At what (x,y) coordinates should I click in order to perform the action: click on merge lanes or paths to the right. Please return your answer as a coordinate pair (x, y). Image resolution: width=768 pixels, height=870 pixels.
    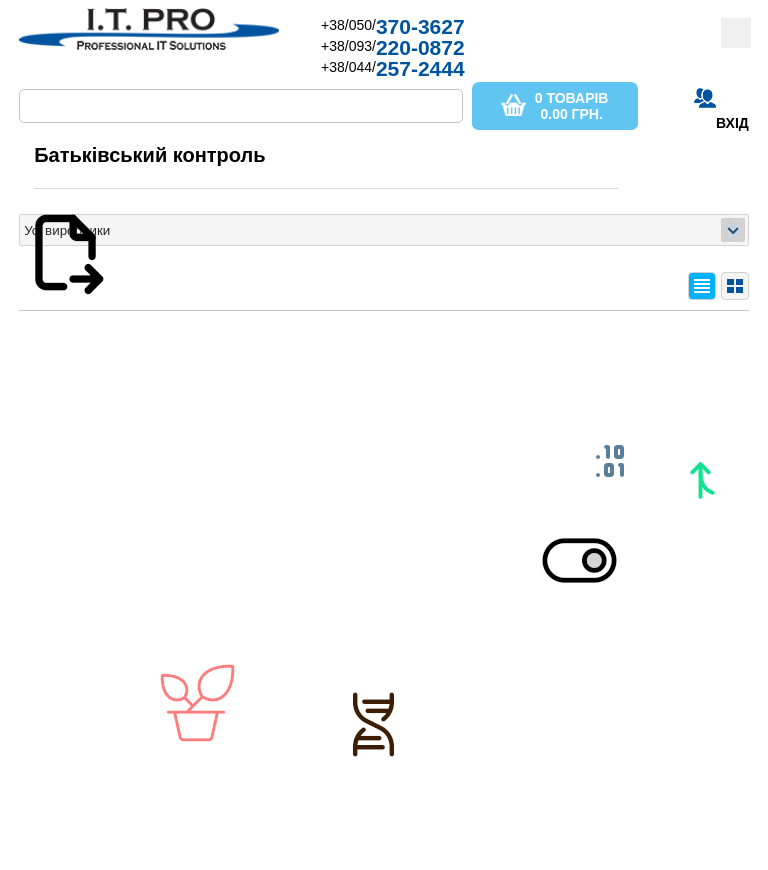
    Looking at the image, I should click on (700, 480).